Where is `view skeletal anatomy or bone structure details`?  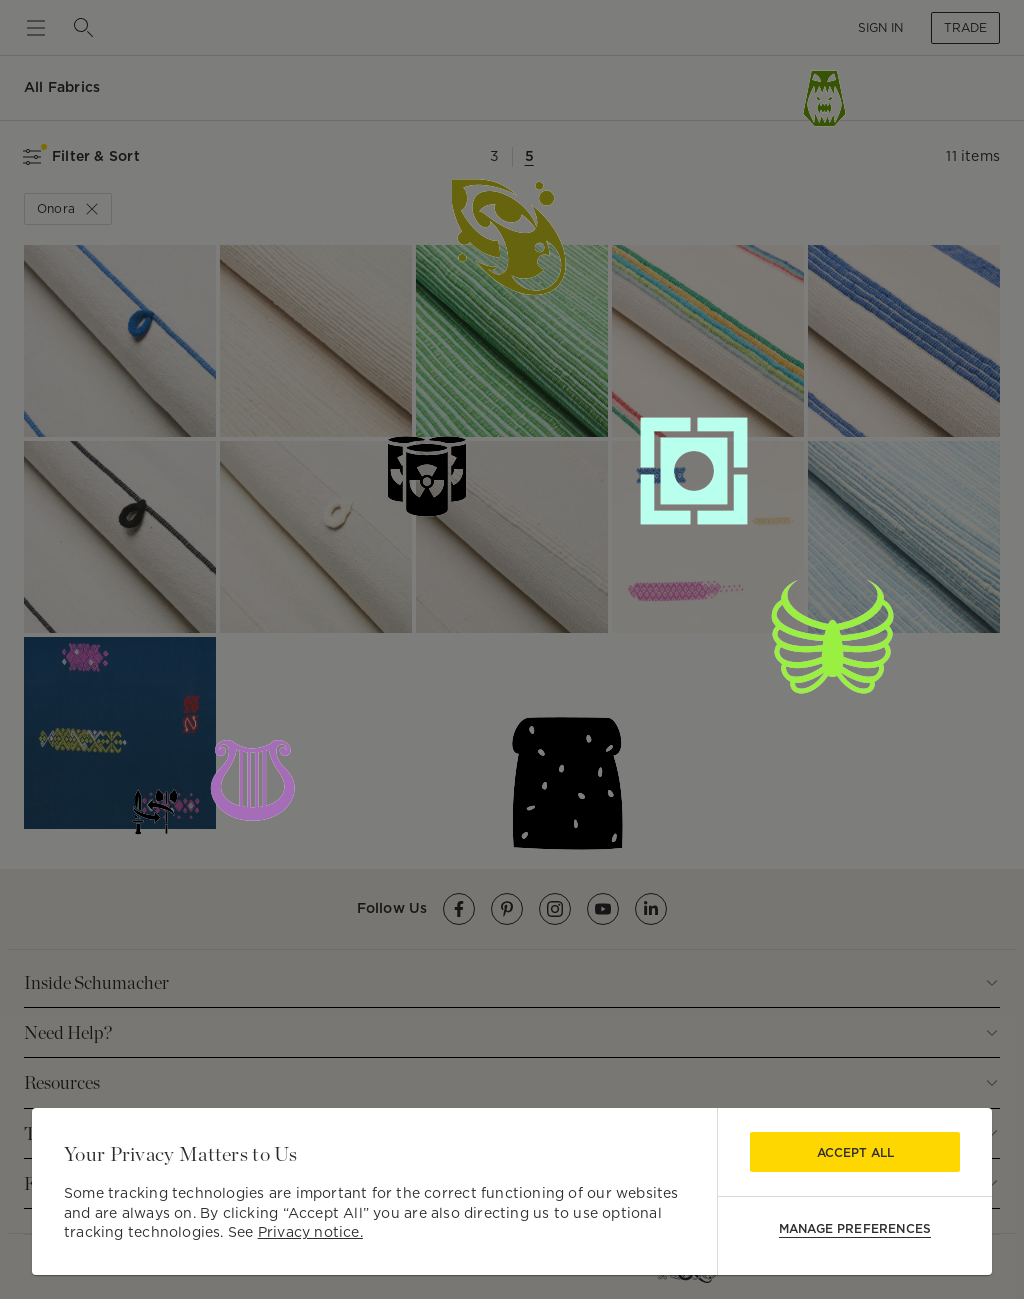 view skeletal anatomy or bone structure details is located at coordinates (832, 639).